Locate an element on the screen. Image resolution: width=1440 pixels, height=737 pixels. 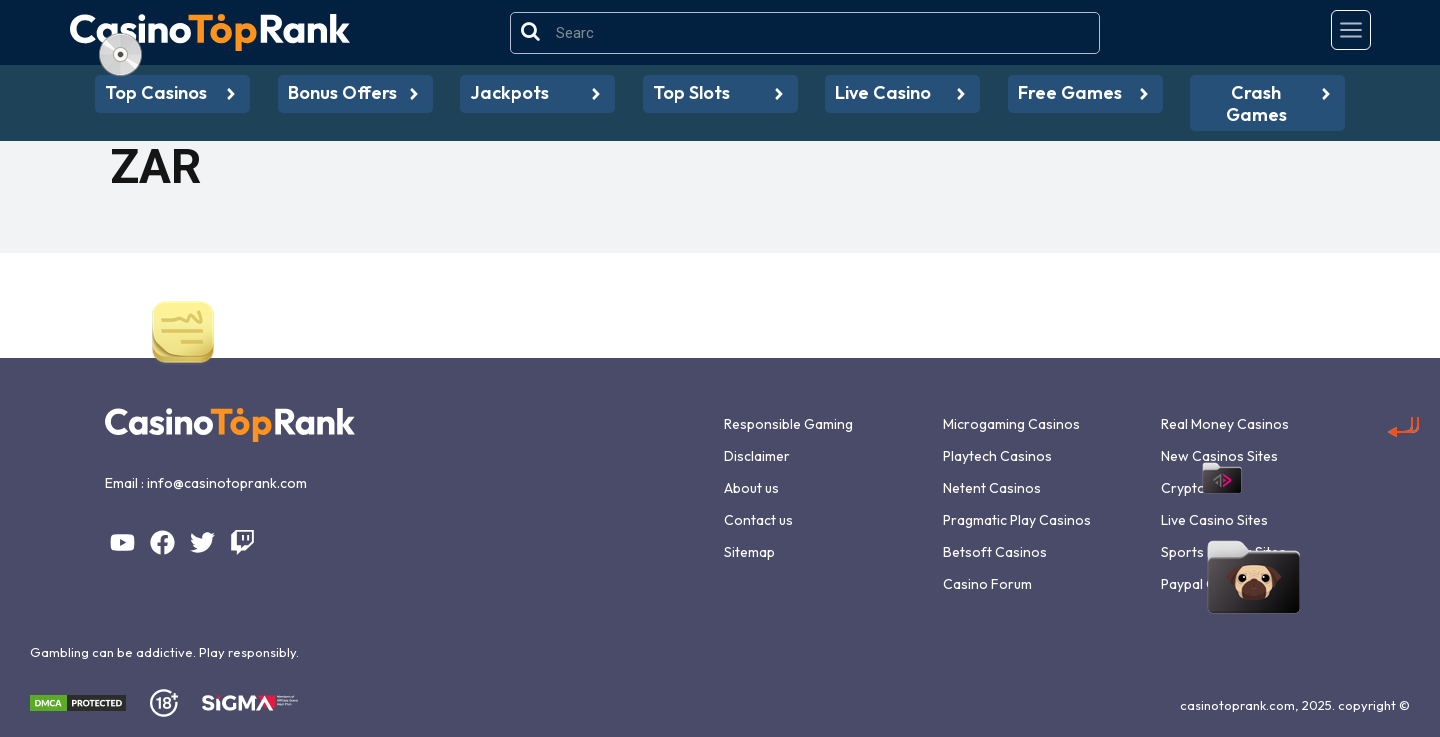
folder containing pug-related images or files is located at coordinates (1253, 579).